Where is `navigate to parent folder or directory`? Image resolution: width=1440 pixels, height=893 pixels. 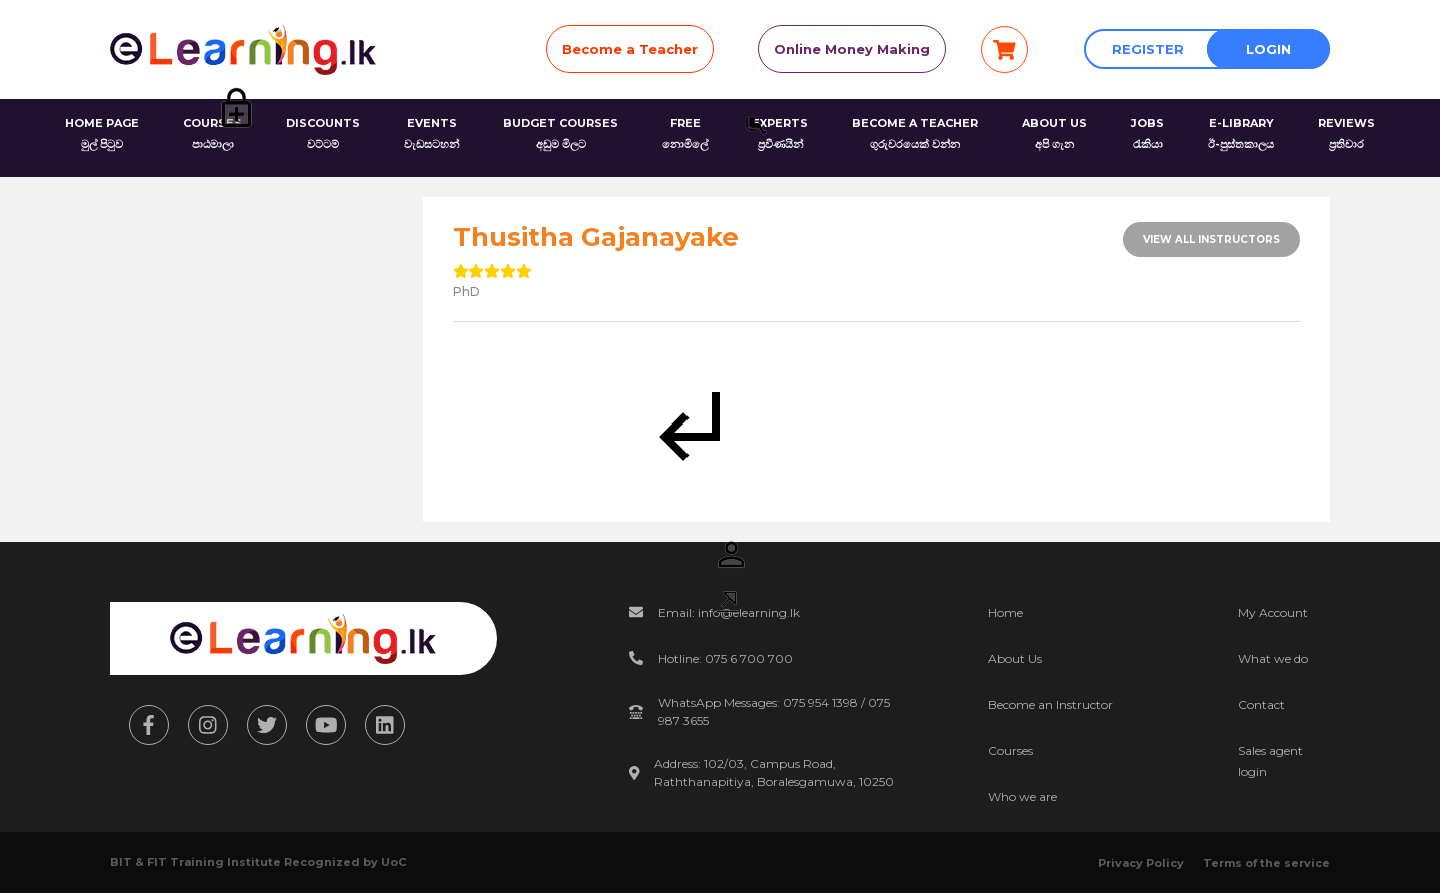
navigate to parent folder or directory is located at coordinates (687, 424).